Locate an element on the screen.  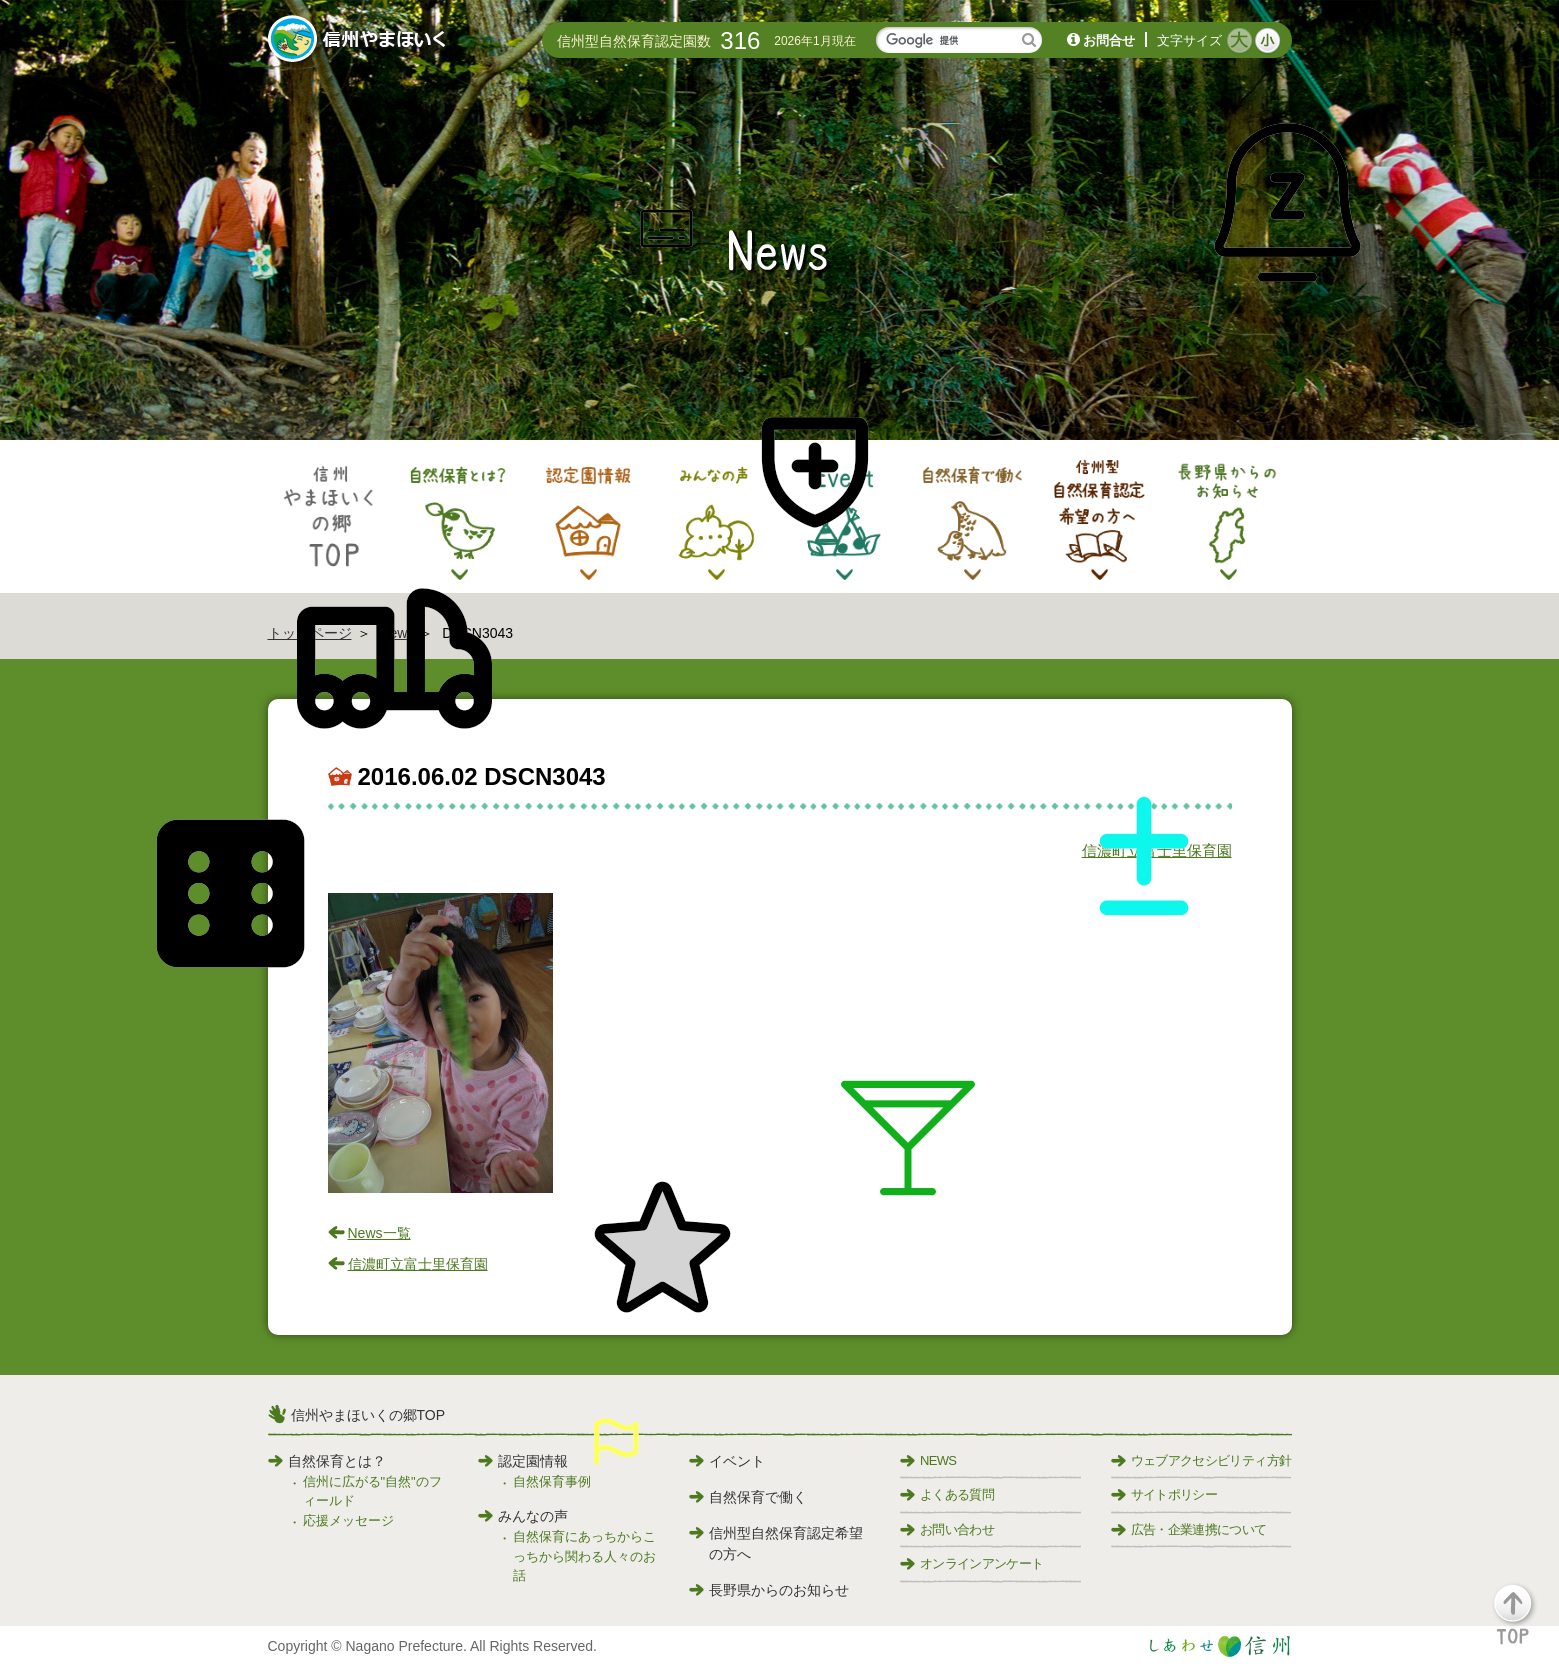
toggle between adding and subtracting values is located at coordinates (1144, 856).